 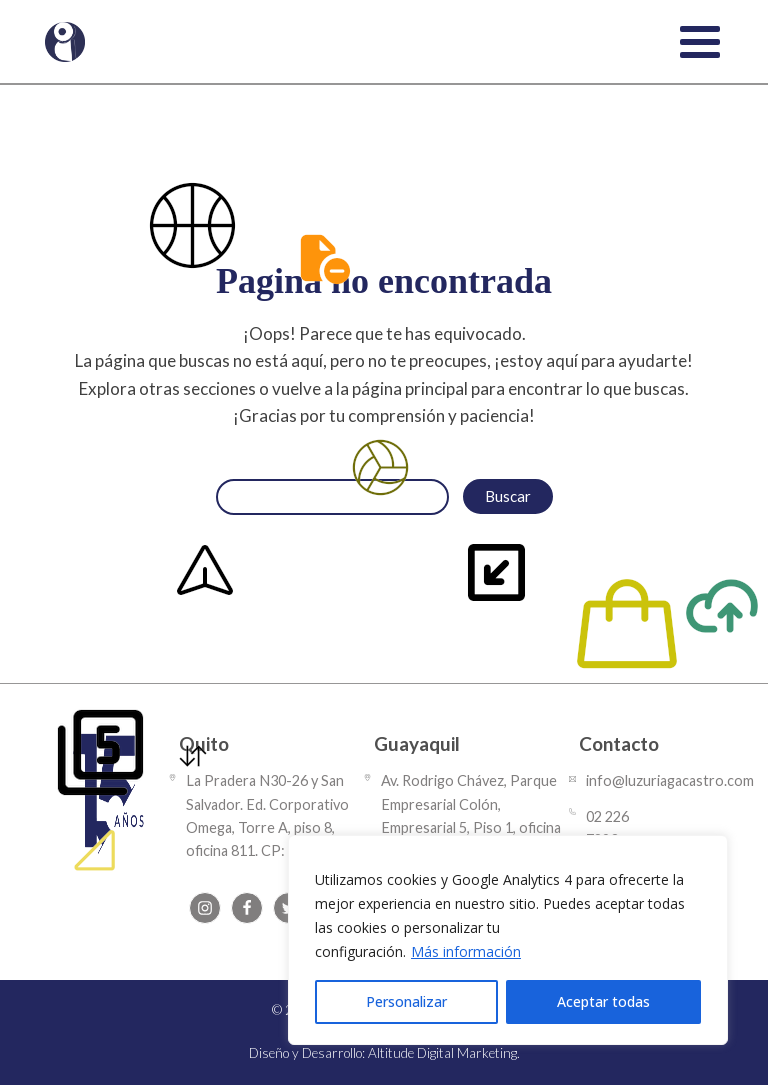 I want to click on navigate to bottom-left corner, so click(x=496, y=572).